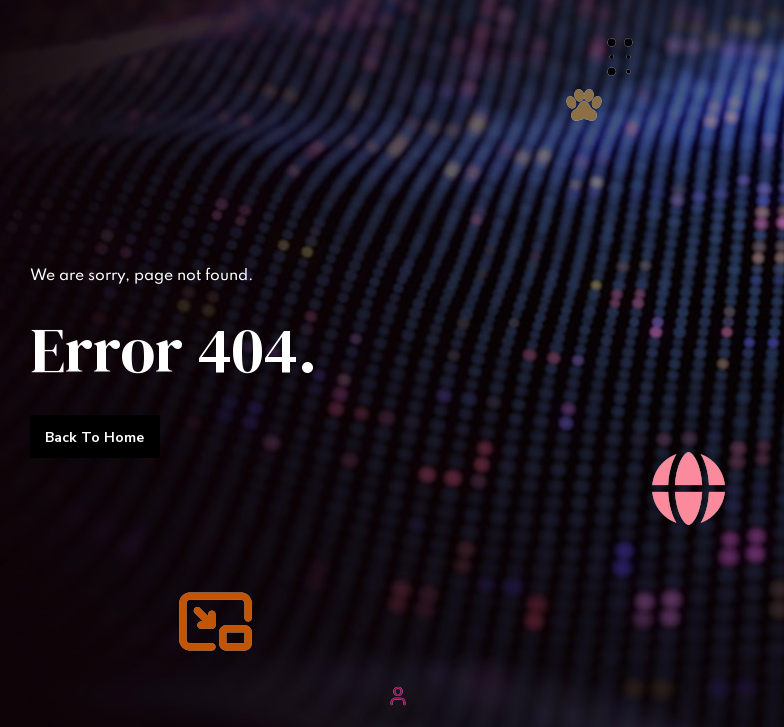 Image resolution: width=784 pixels, height=727 pixels. Describe the element at coordinates (215, 621) in the screenshot. I see `enable picture-in-picture mode` at that location.